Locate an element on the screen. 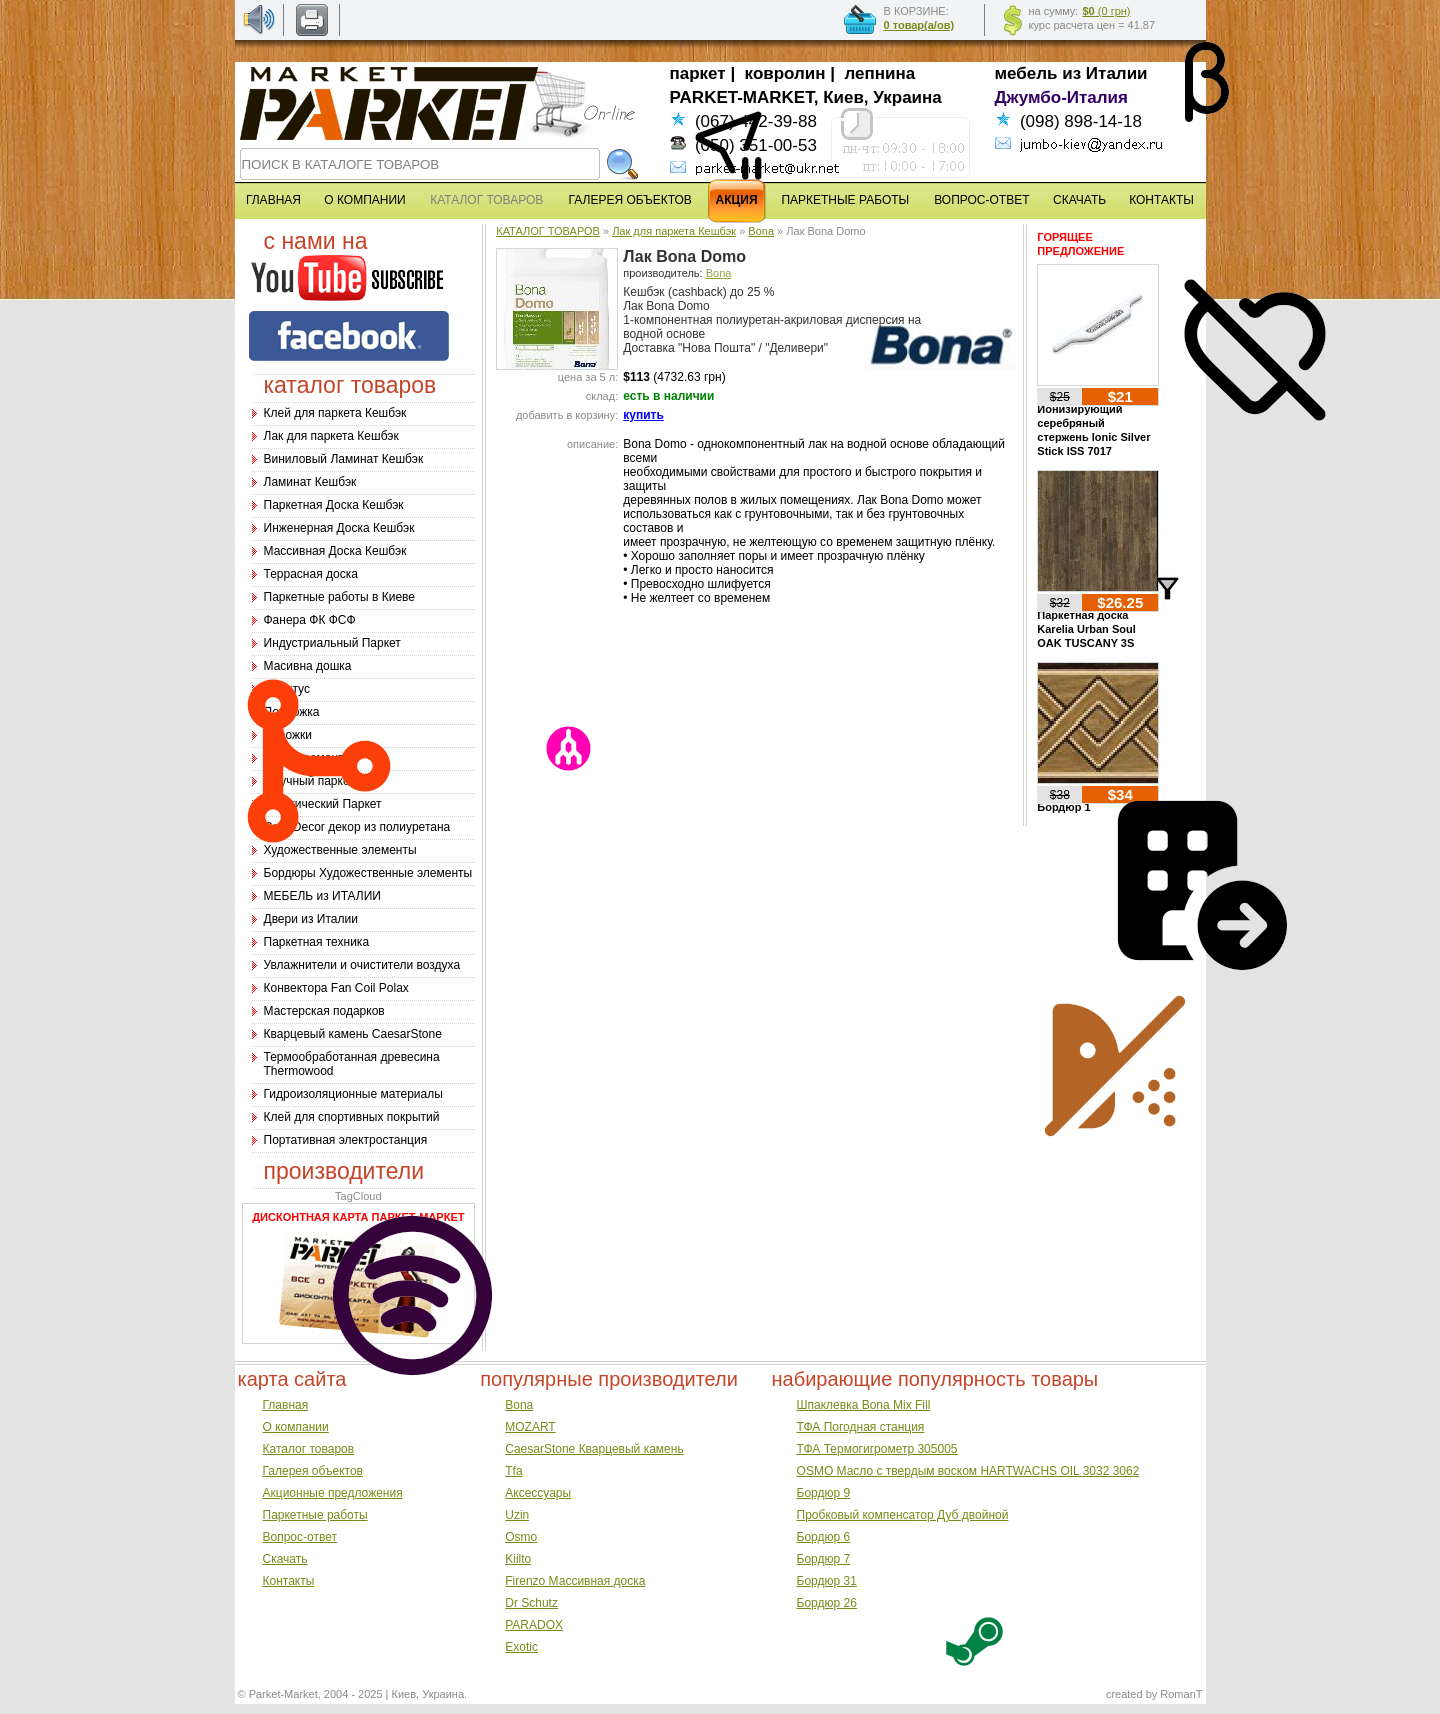  open the Steam gaming platform is located at coordinates (974, 1641).